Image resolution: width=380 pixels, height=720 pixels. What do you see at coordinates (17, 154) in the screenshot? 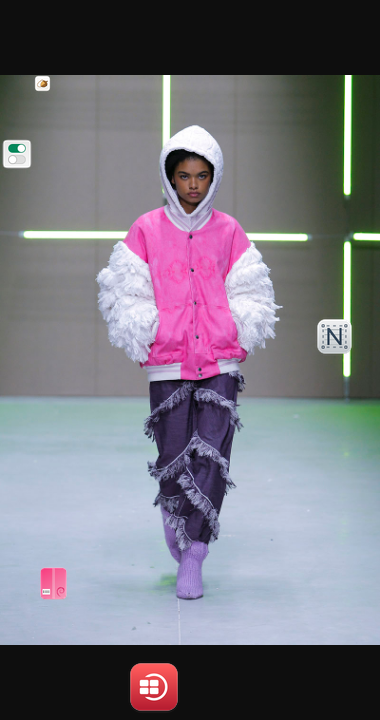
I see `open gnome tweaks to customize desktop settings` at bounding box center [17, 154].